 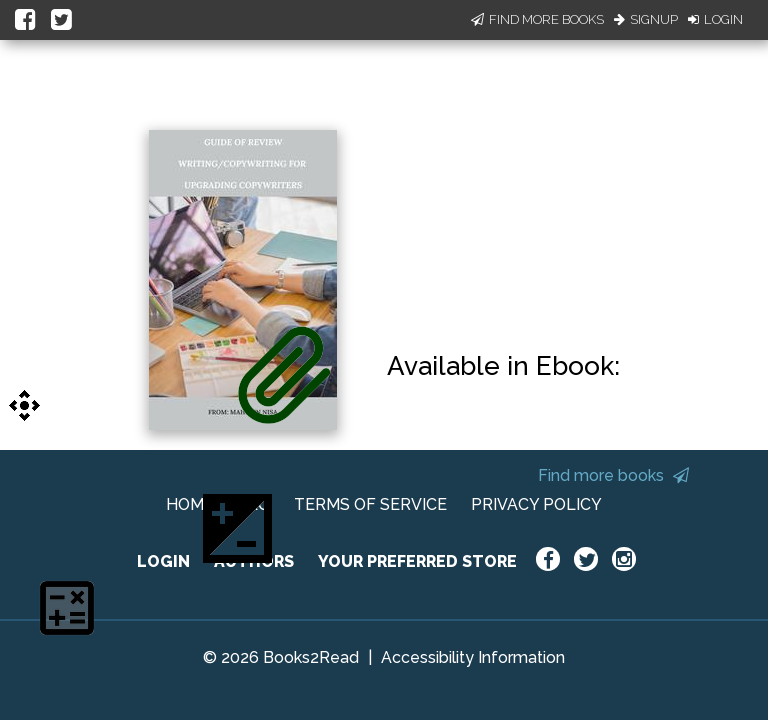 I want to click on attach a file to your message, so click(x=285, y=376).